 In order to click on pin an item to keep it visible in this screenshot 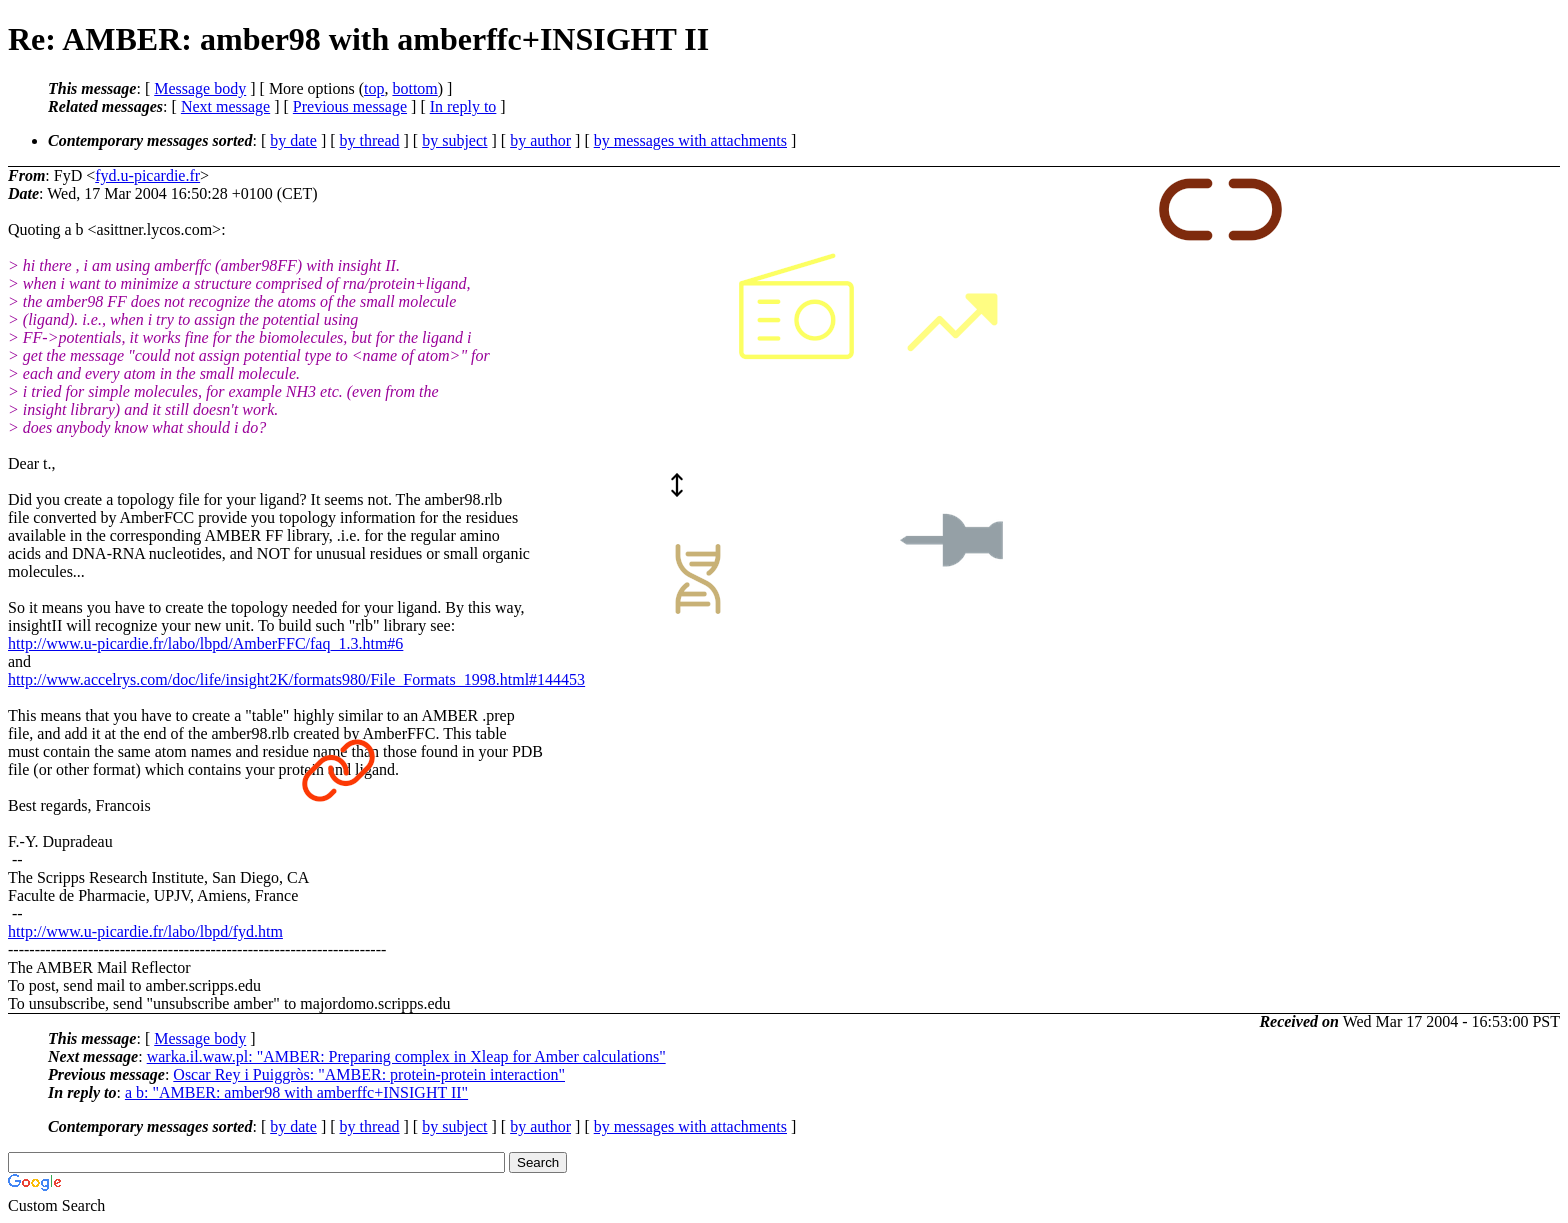, I will do `click(951, 544)`.